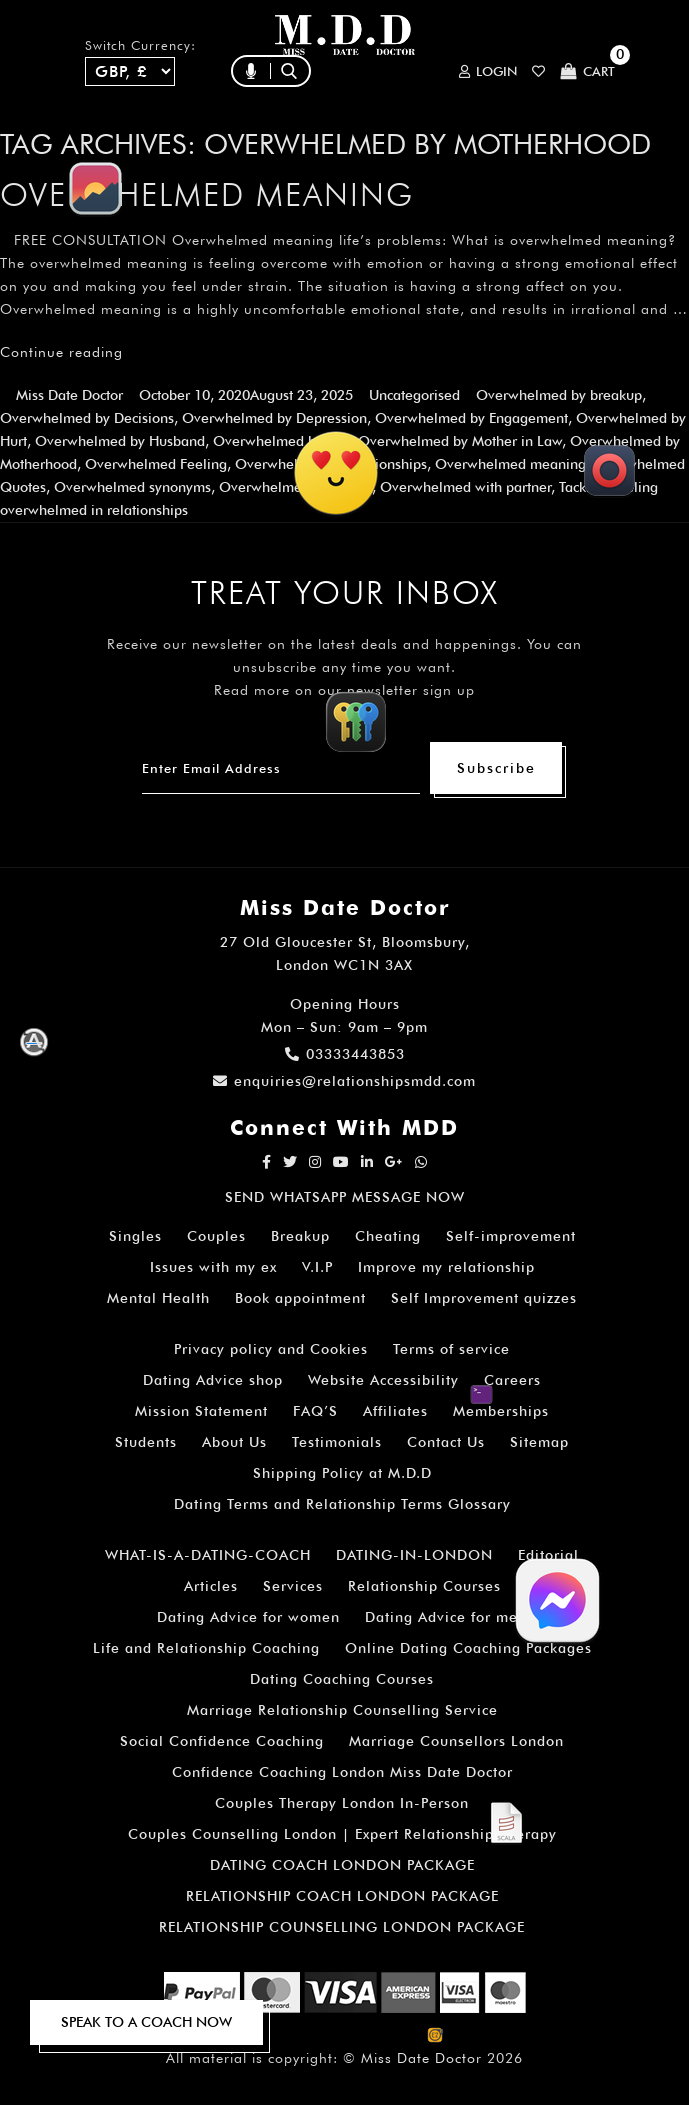 The height and width of the screenshot is (2105, 689). I want to click on open terminal with root/administrator privileges, so click(481, 1394).